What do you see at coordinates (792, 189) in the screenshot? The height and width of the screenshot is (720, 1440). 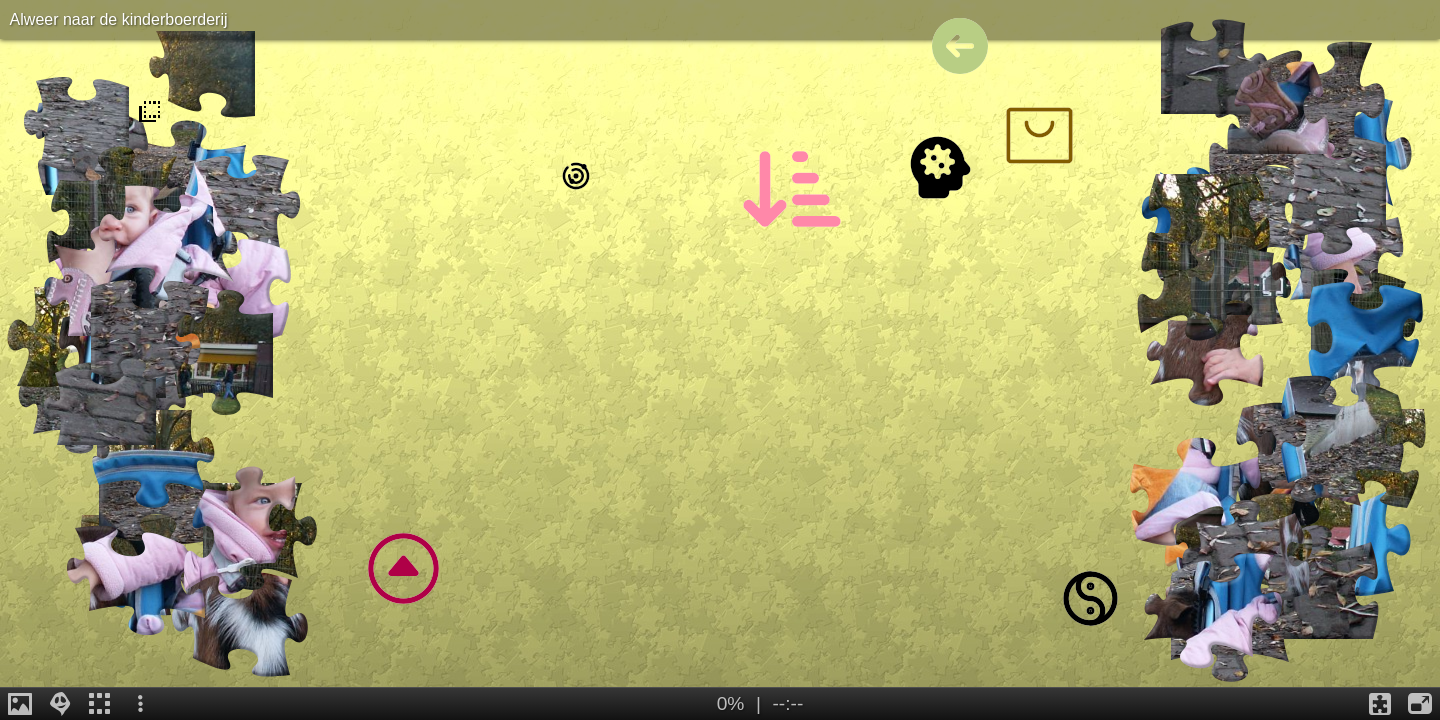 I see `sort items in descending order` at bounding box center [792, 189].